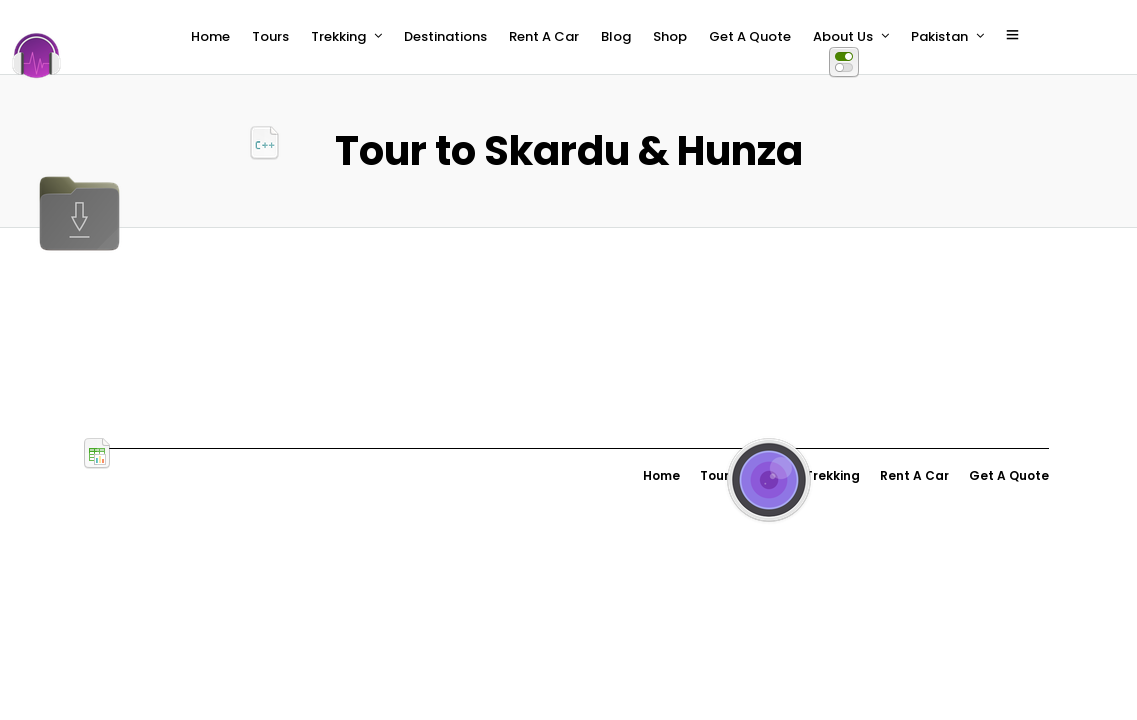 Image resolution: width=1137 pixels, height=720 pixels. Describe the element at coordinates (97, 453) in the screenshot. I see `openoffice calc spreadsheet file` at that location.